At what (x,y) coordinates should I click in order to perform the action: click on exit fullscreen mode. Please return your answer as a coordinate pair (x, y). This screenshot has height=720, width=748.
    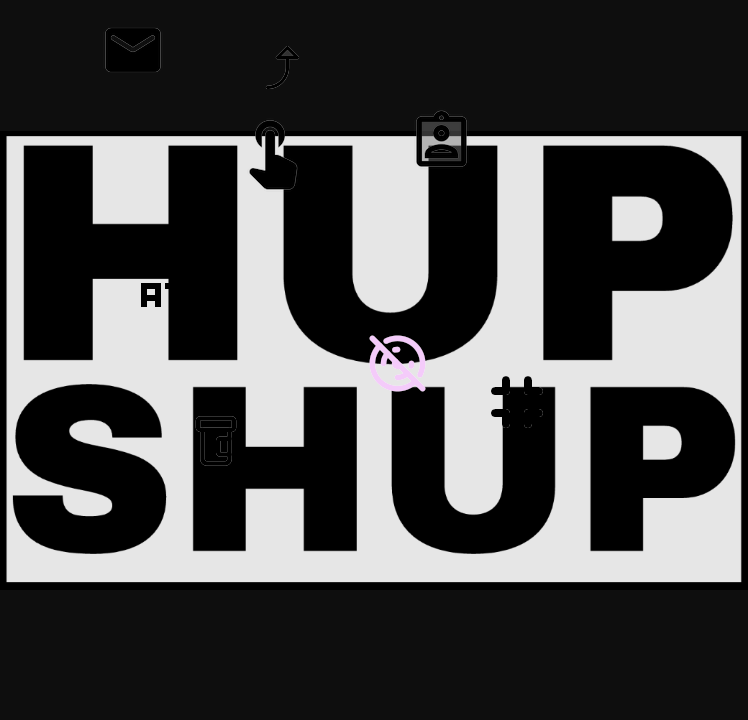
    Looking at the image, I should click on (517, 402).